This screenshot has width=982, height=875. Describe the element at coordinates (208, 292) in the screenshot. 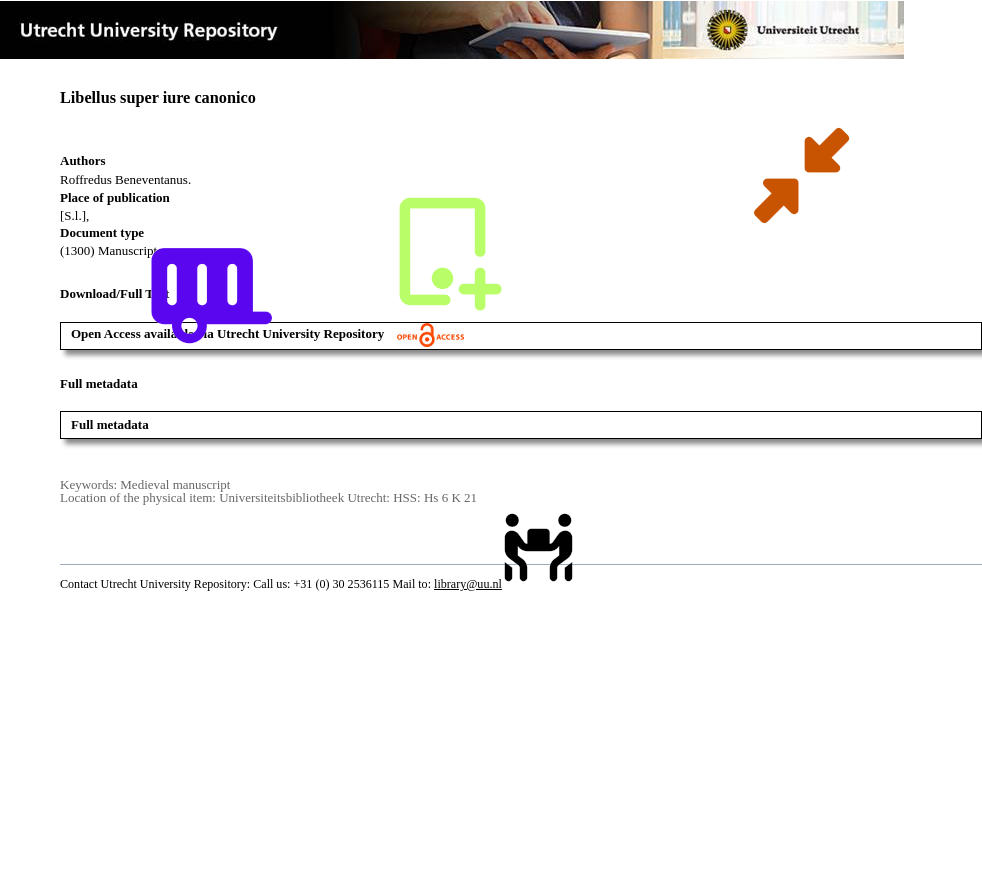

I see `view trailer or towing equipment options` at that location.